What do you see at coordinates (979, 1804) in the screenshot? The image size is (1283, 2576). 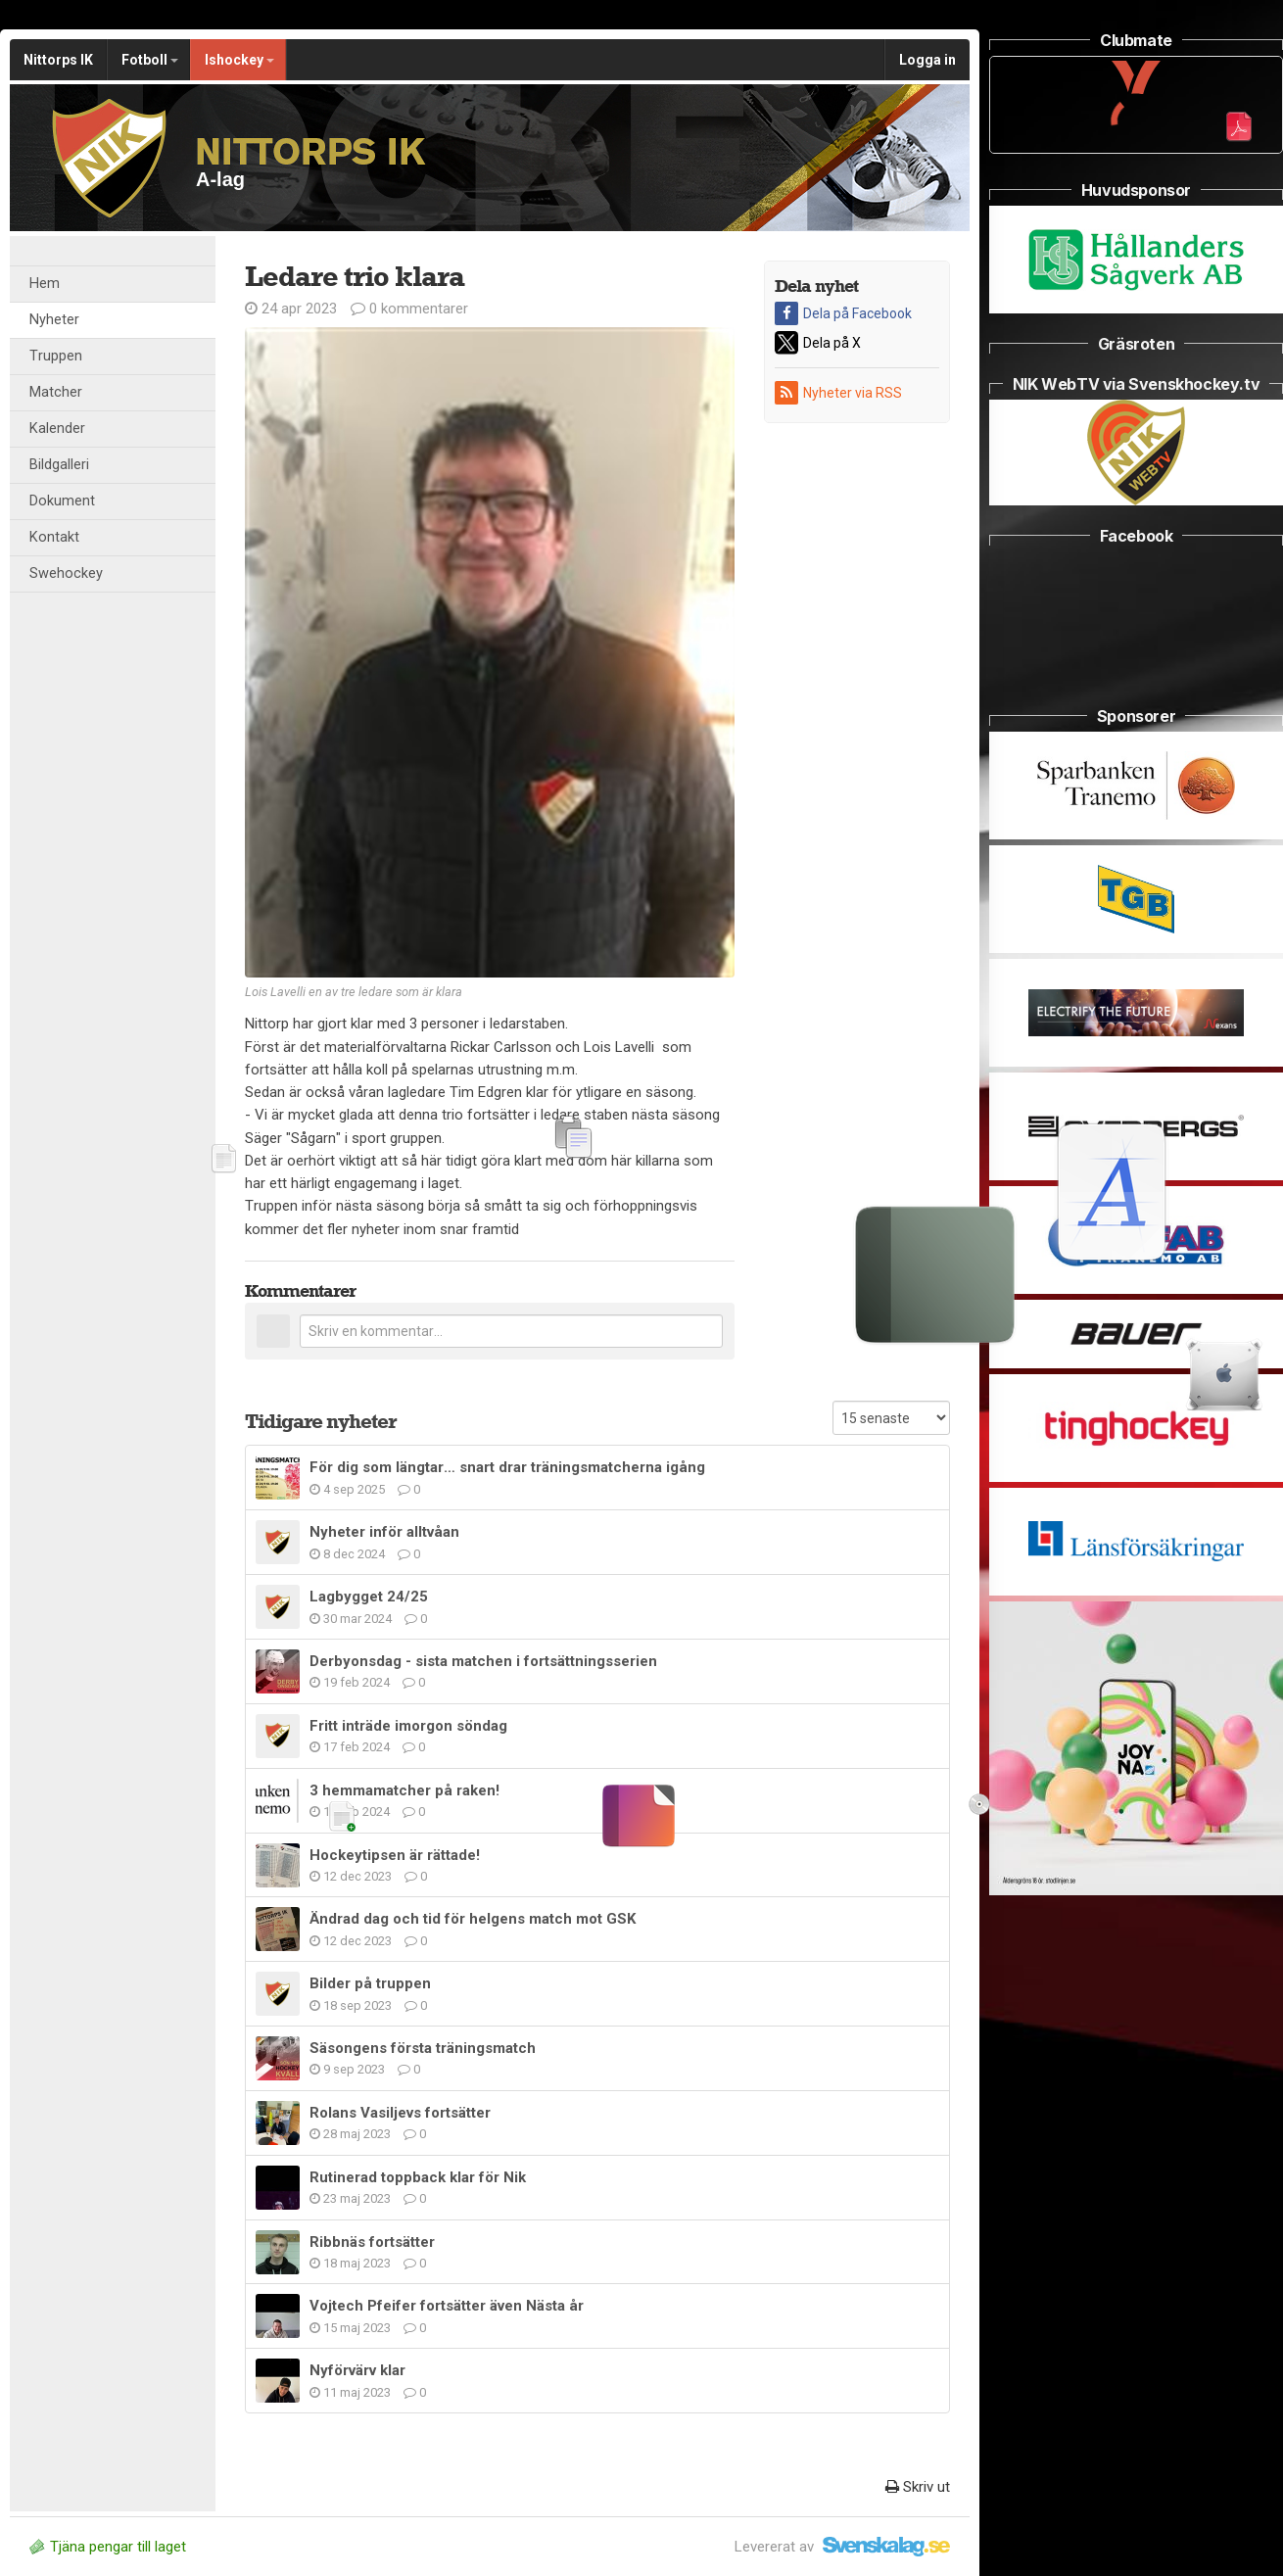 I see `access DVD-RW drive or disc` at bounding box center [979, 1804].